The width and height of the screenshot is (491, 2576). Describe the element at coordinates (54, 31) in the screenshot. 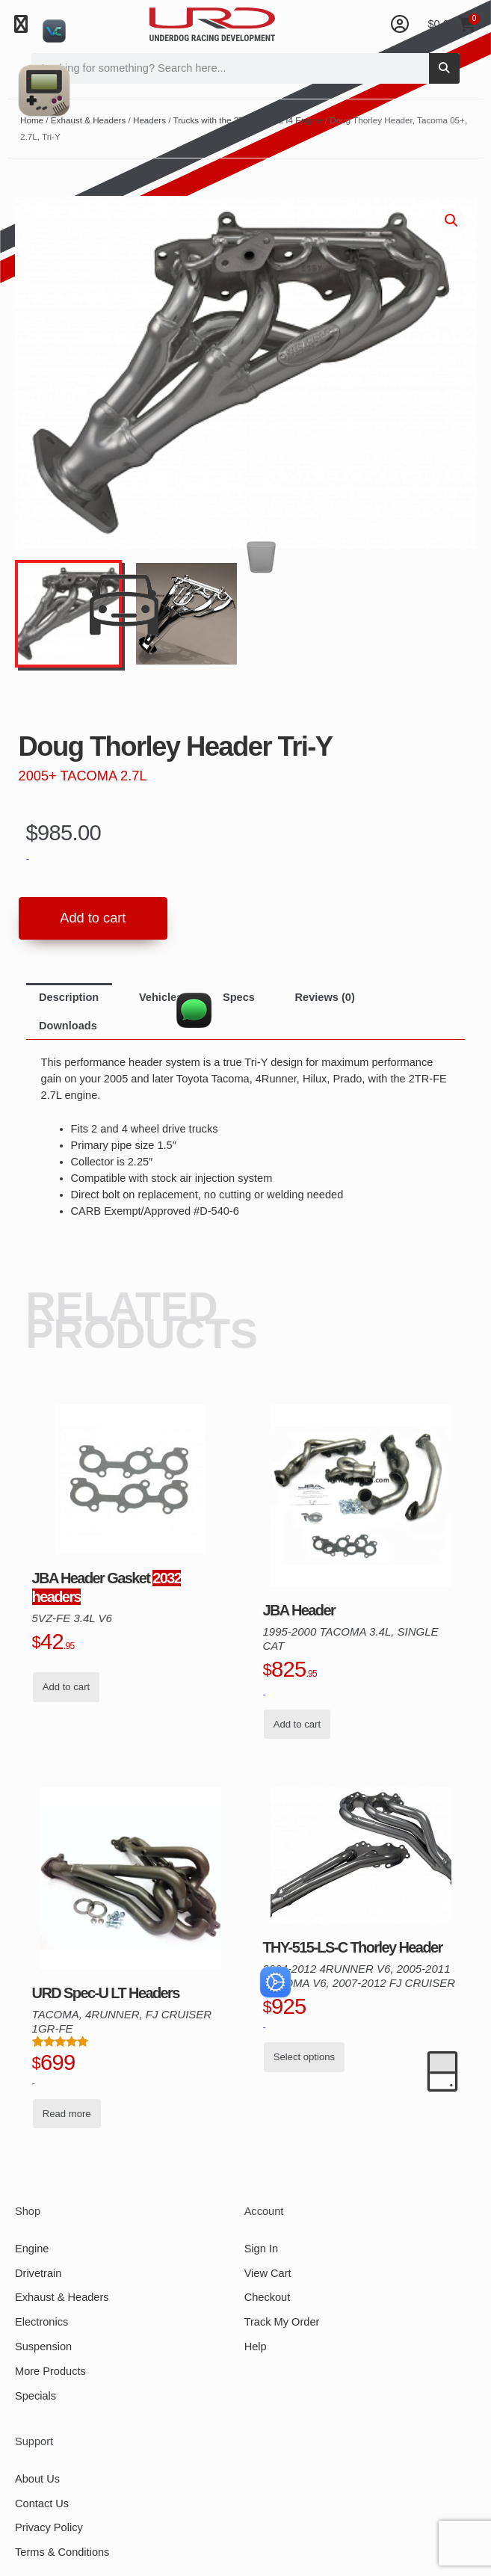

I see `open veracrypt disk encryption app` at that location.